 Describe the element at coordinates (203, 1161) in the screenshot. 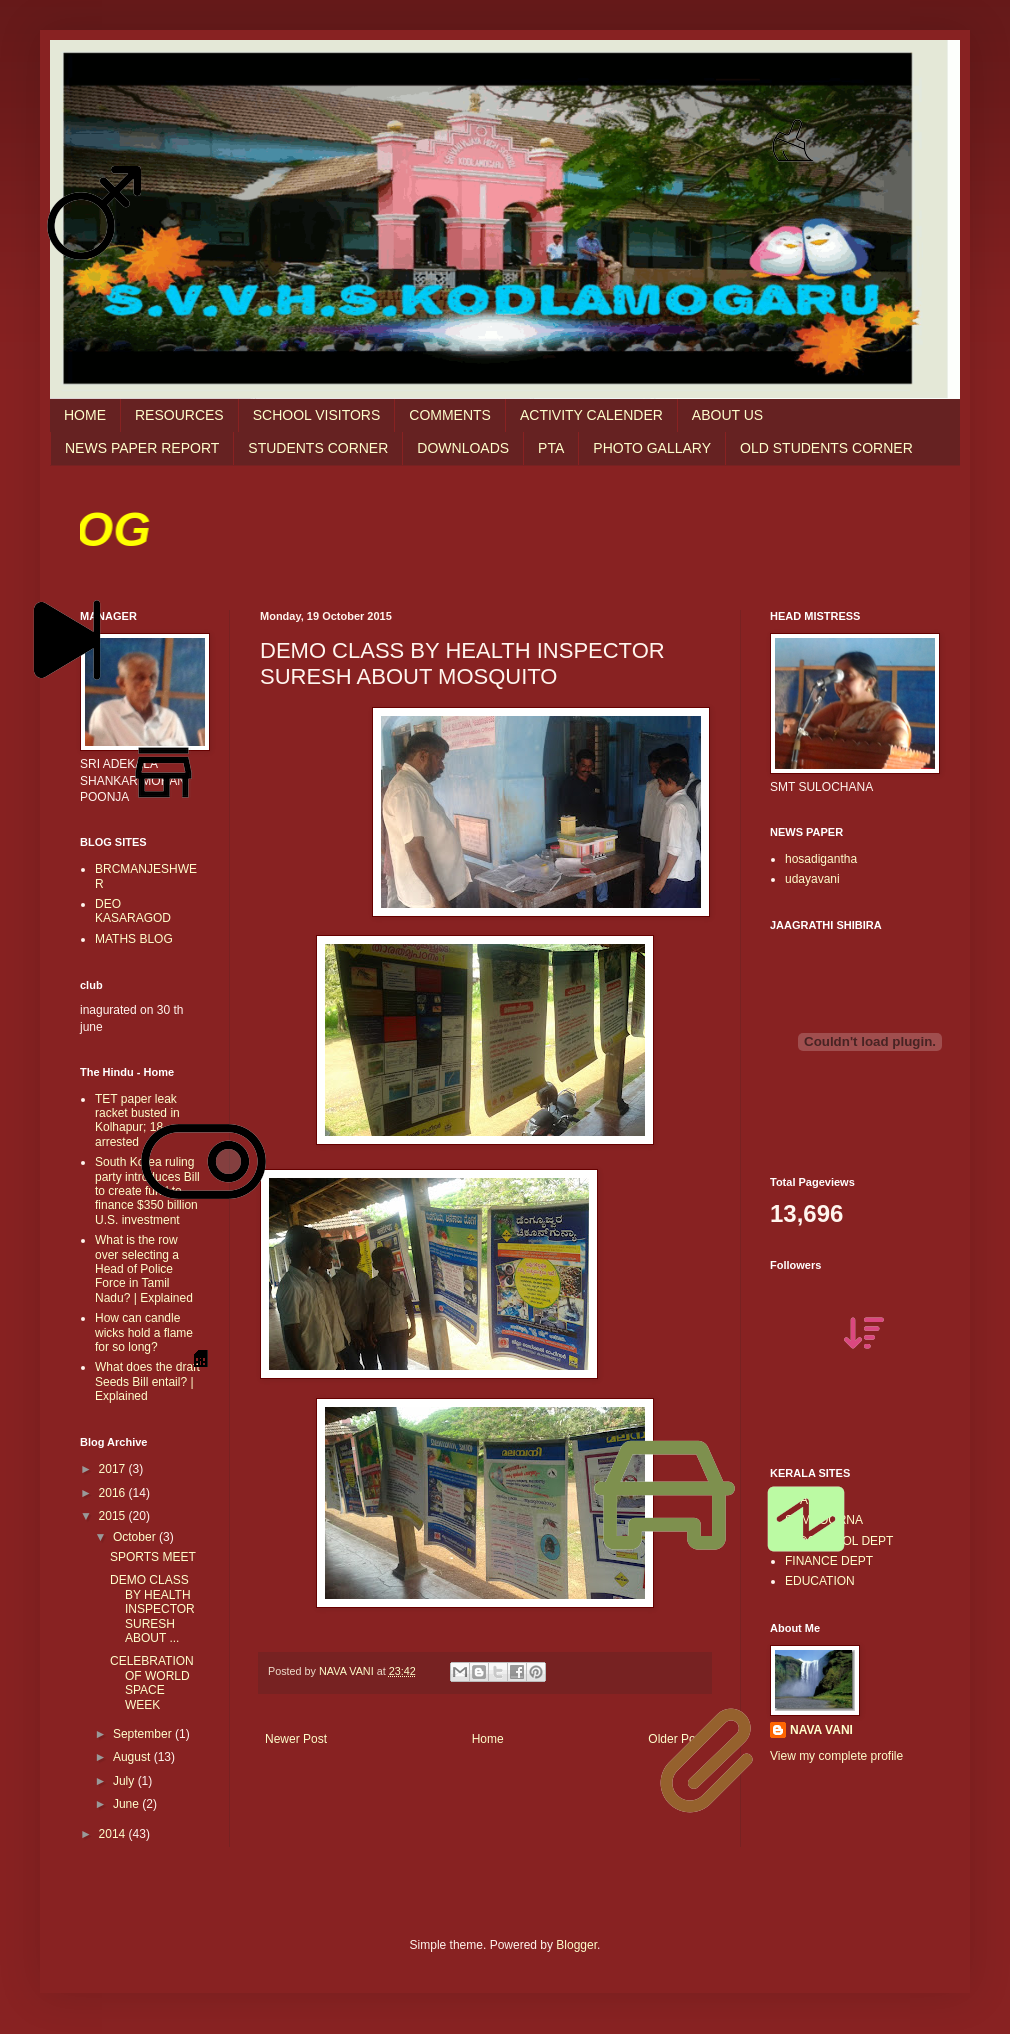

I see `toggle switch in the "on" or enabled position` at that location.